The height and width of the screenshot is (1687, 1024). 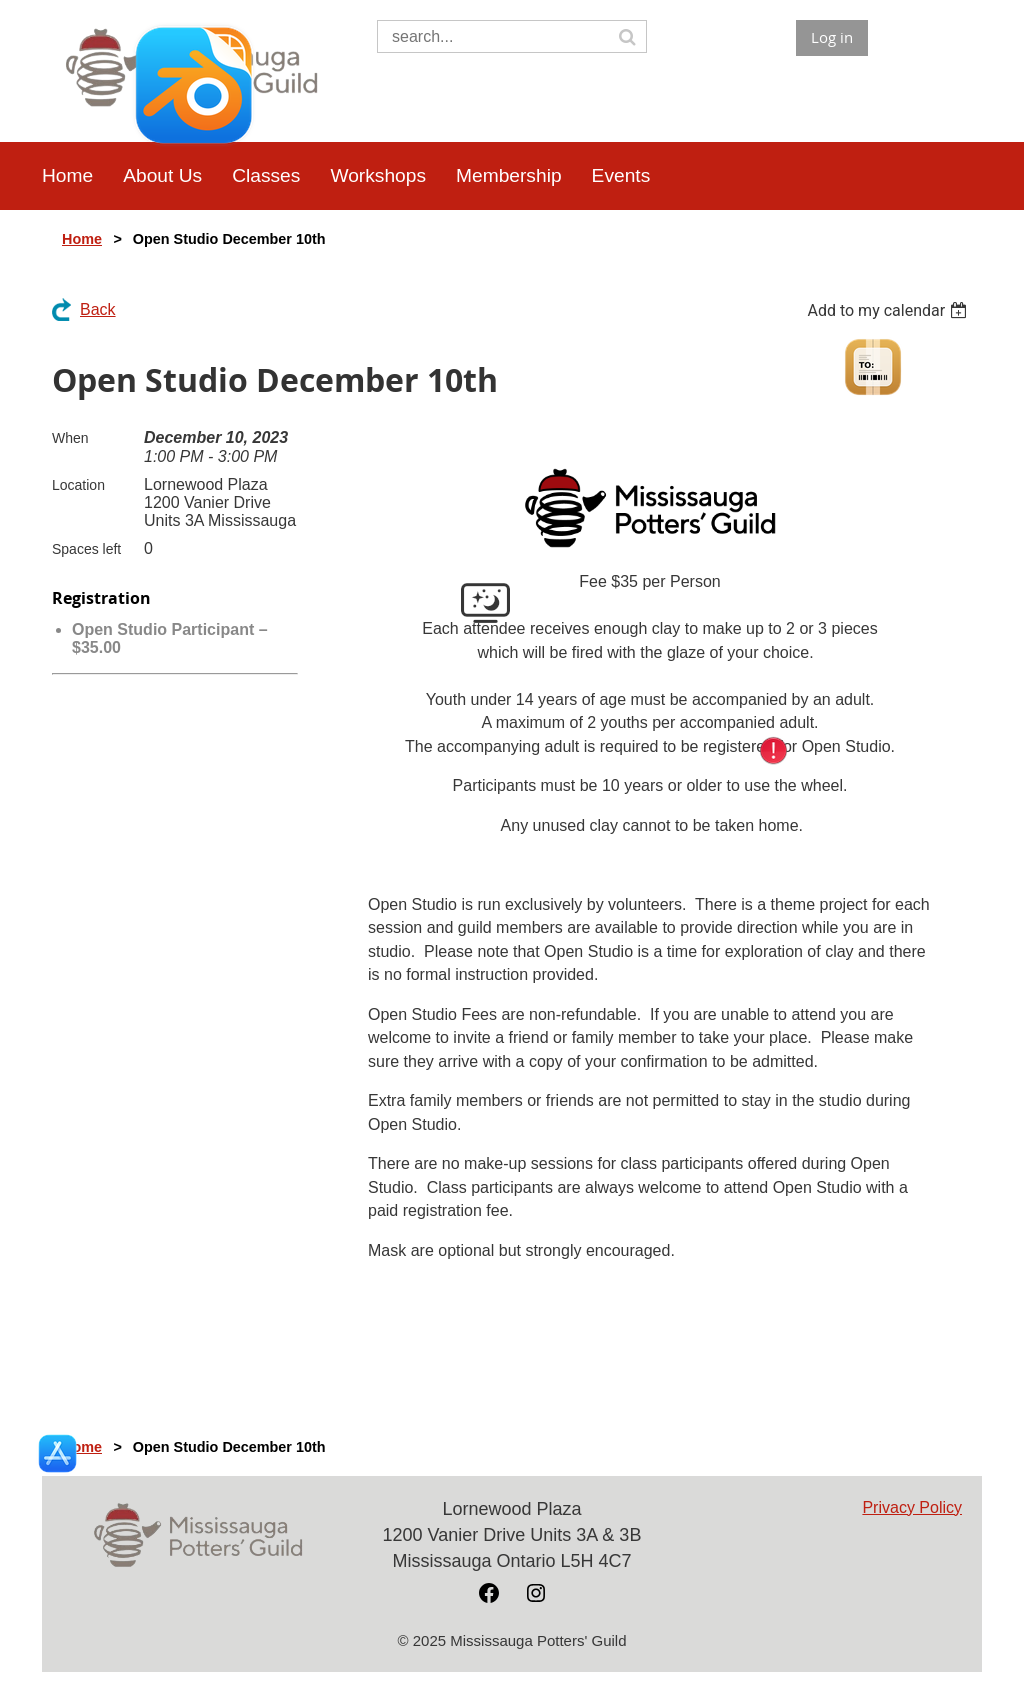 What do you see at coordinates (873, 367) in the screenshot?
I see `open file roller archive manager` at bounding box center [873, 367].